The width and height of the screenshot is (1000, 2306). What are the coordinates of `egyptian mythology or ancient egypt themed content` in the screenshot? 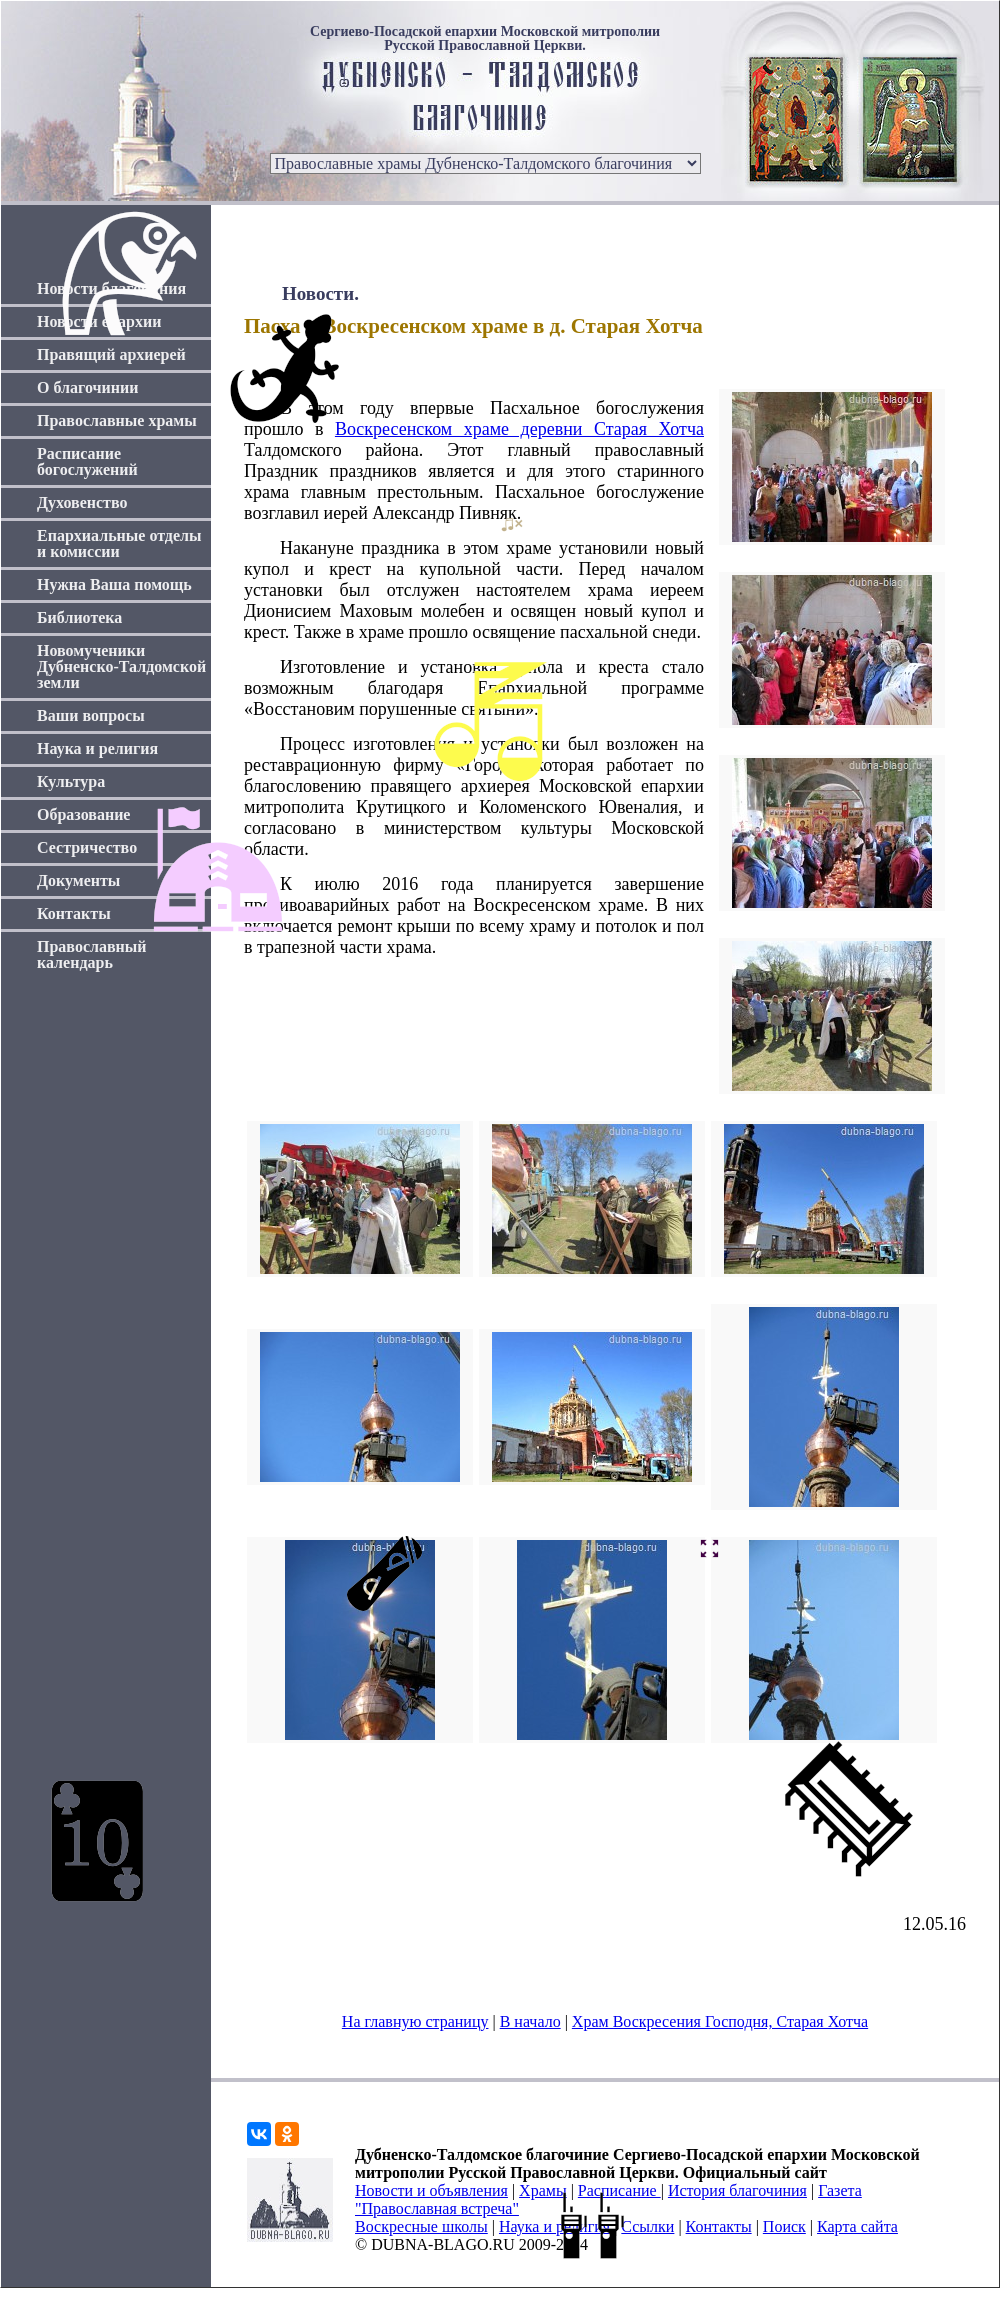 It's located at (129, 273).